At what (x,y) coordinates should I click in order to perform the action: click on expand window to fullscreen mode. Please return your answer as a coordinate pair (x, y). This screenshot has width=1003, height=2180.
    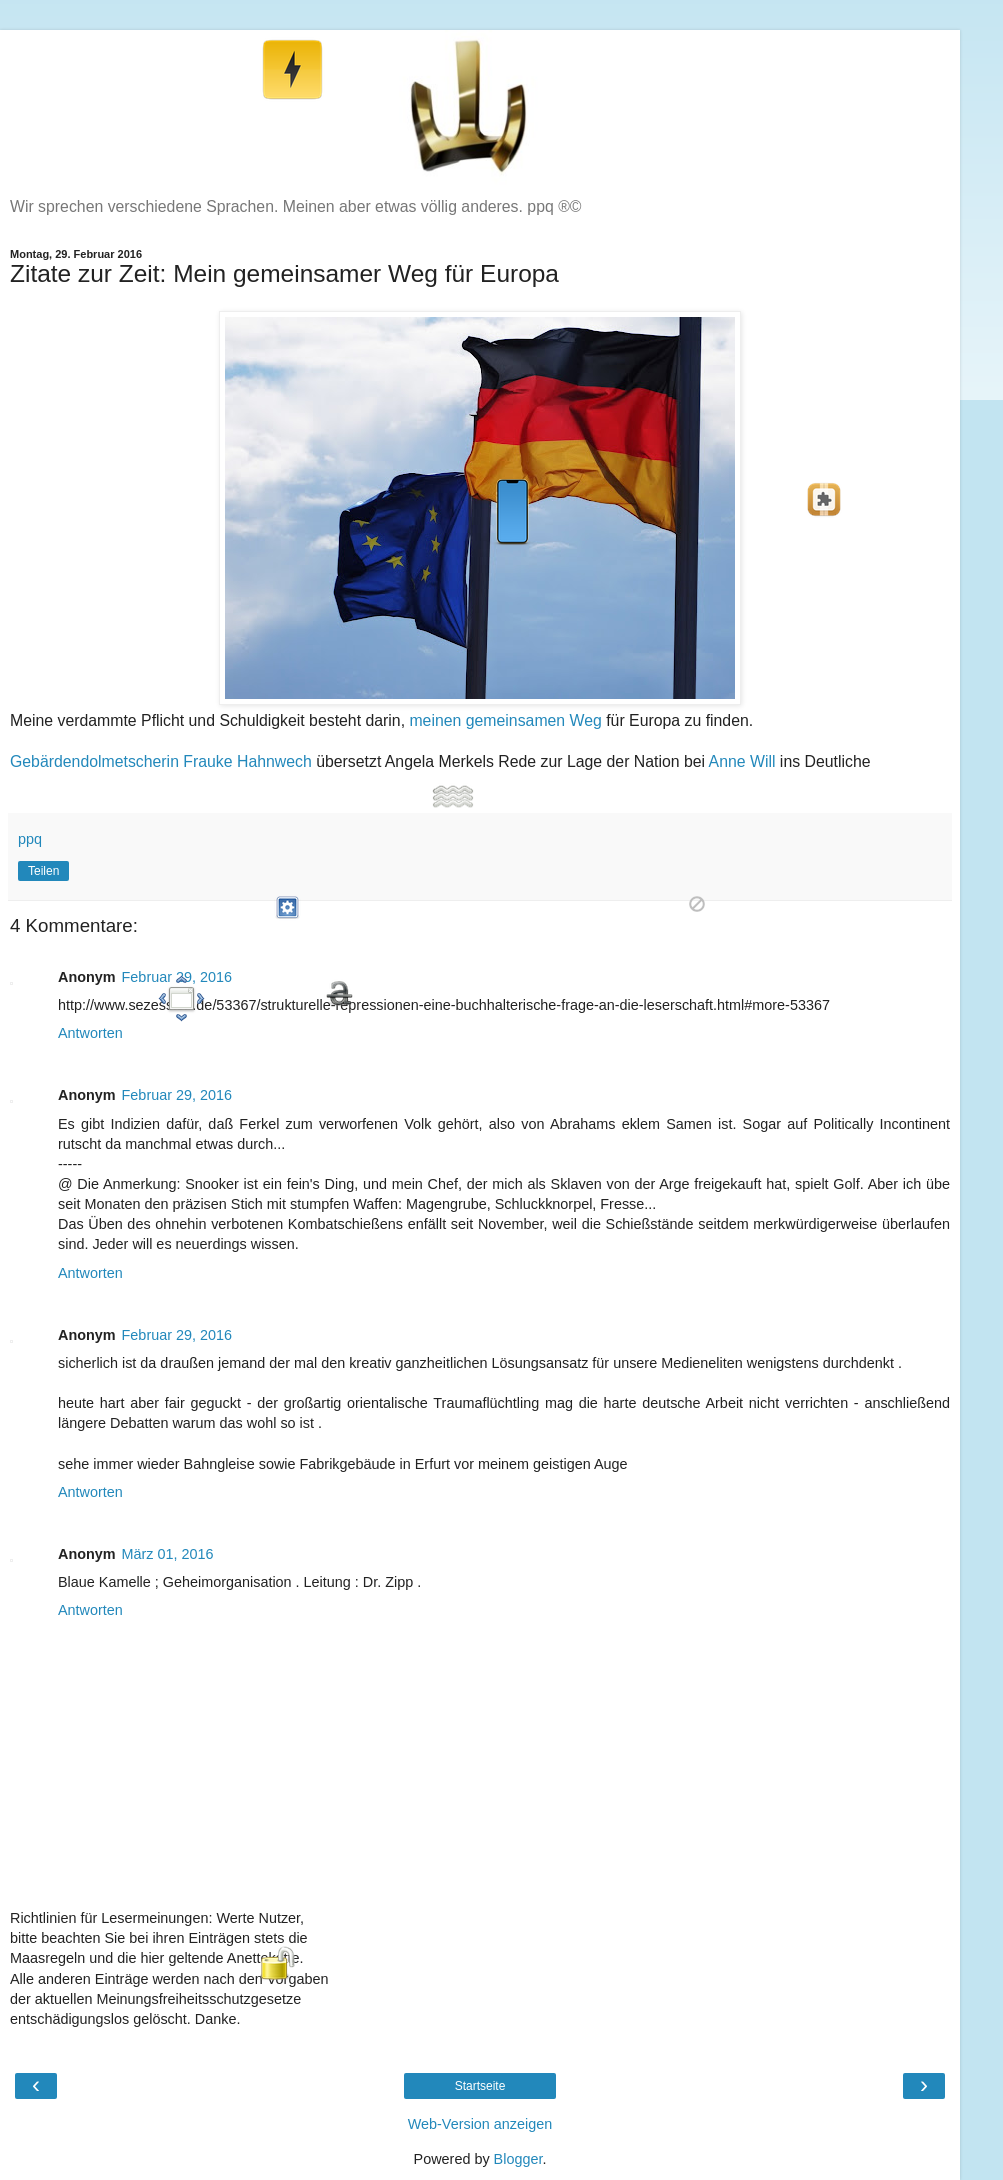
    Looking at the image, I should click on (181, 998).